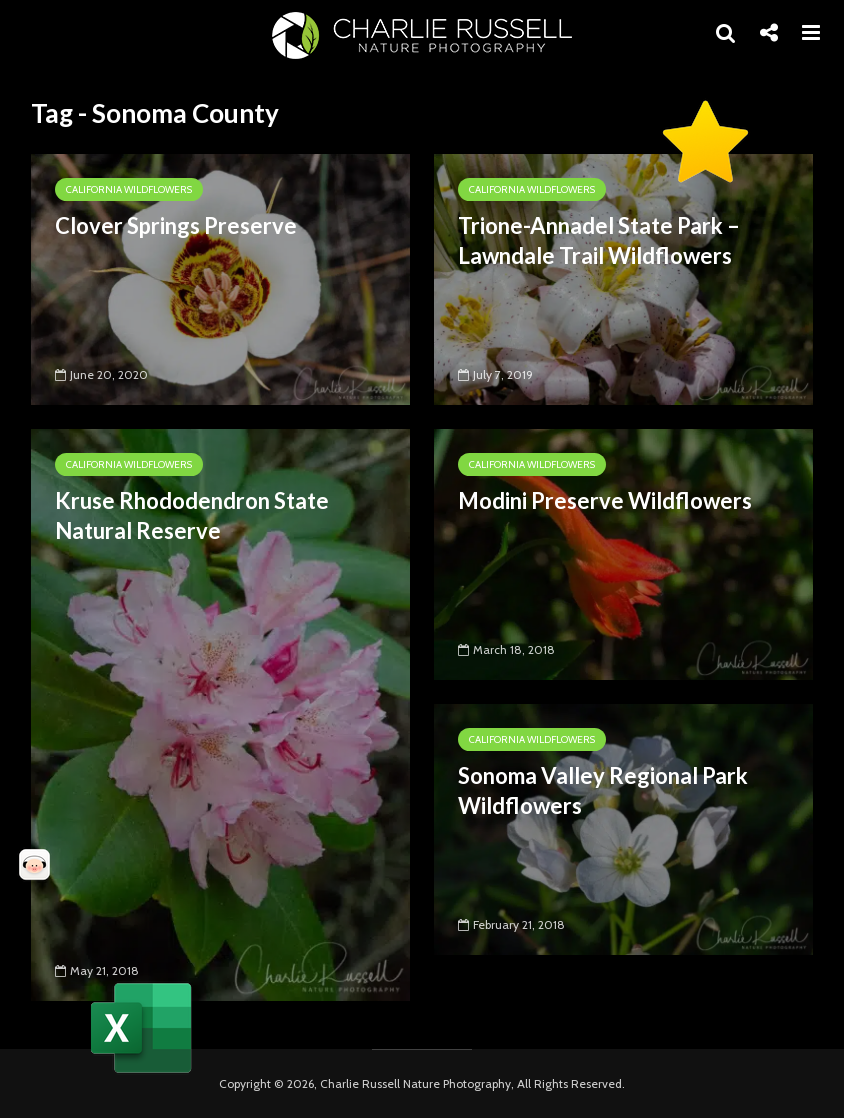 The width and height of the screenshot is (844, 1118). Describe the element at coordinates (34, 864) in the screenshot. I see `open spek audio spectrum analyzer app` at that location.